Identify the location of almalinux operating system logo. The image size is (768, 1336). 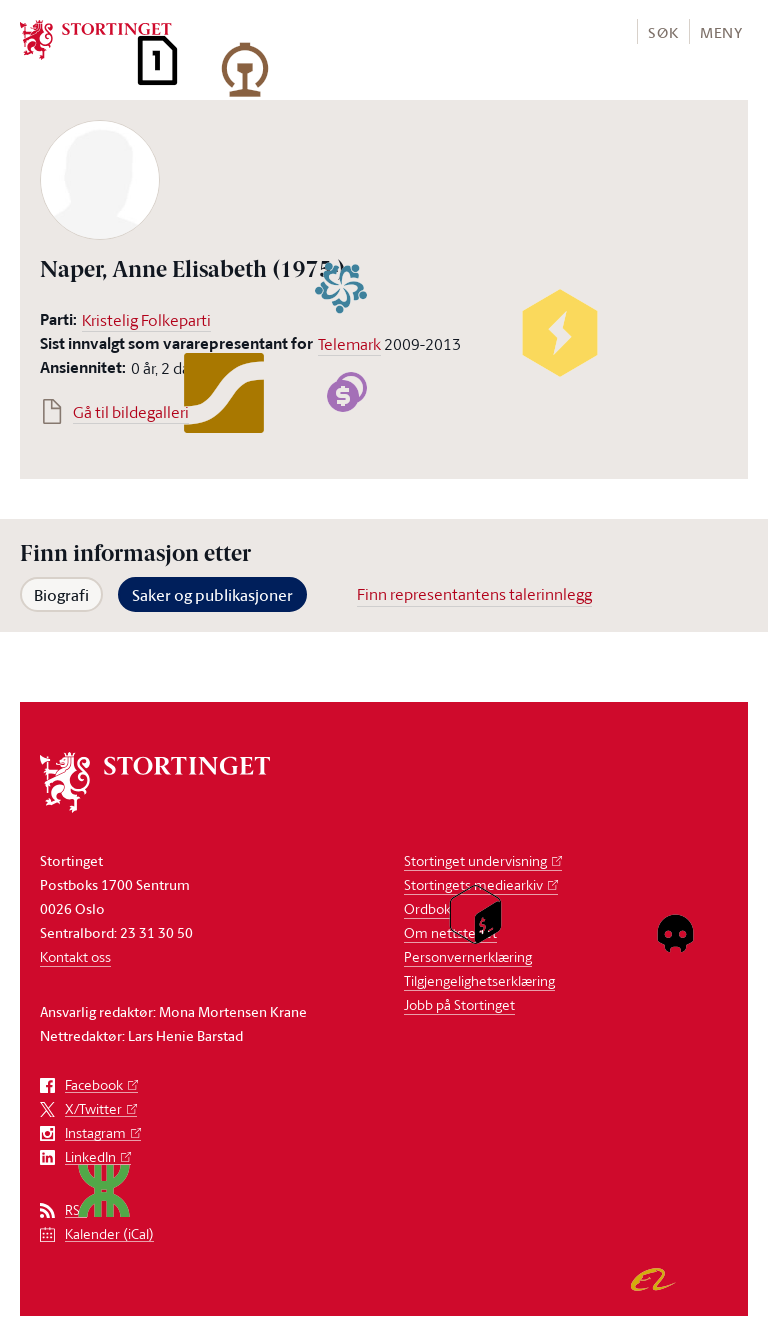
(341, 288).